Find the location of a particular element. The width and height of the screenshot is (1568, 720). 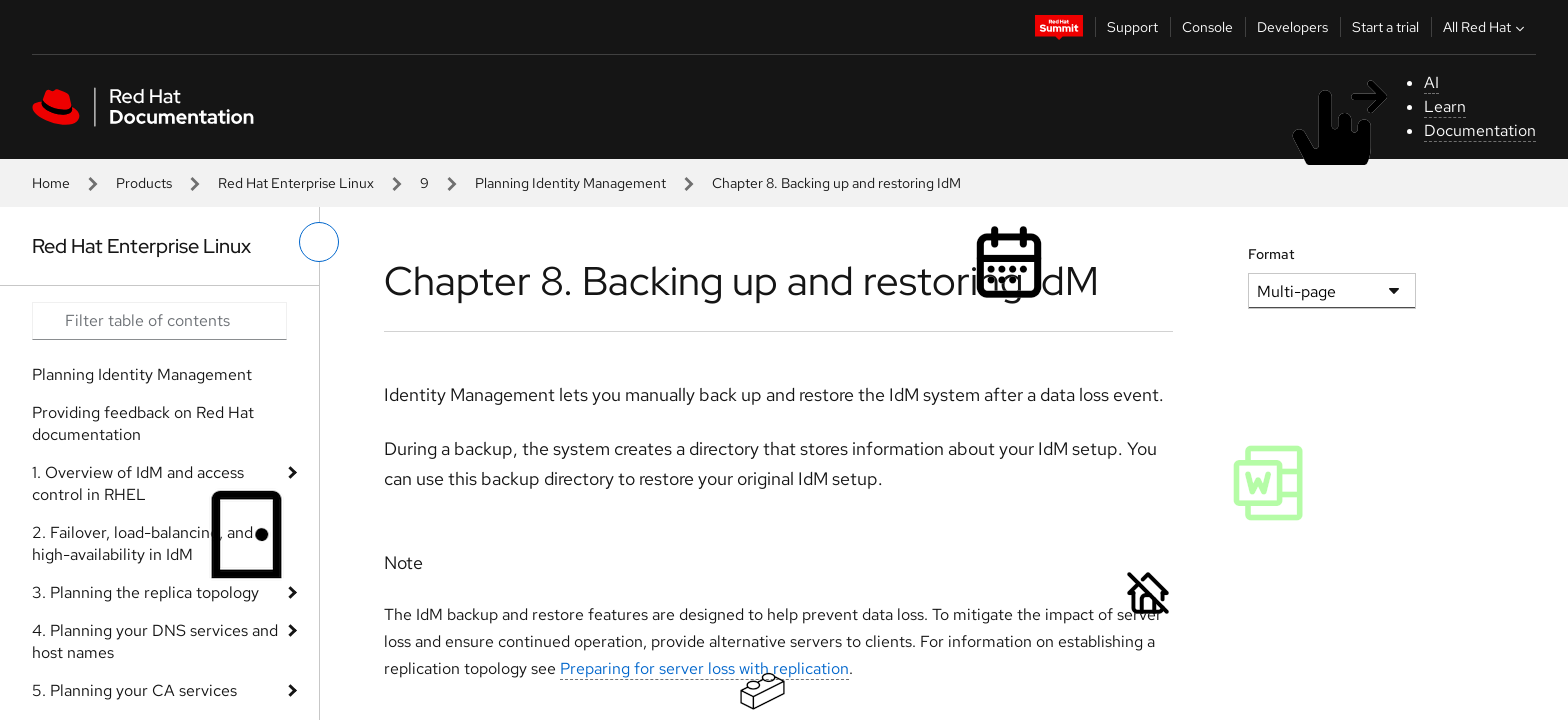

swipe right to continue or proceed is located at coordinates (1335, 126).